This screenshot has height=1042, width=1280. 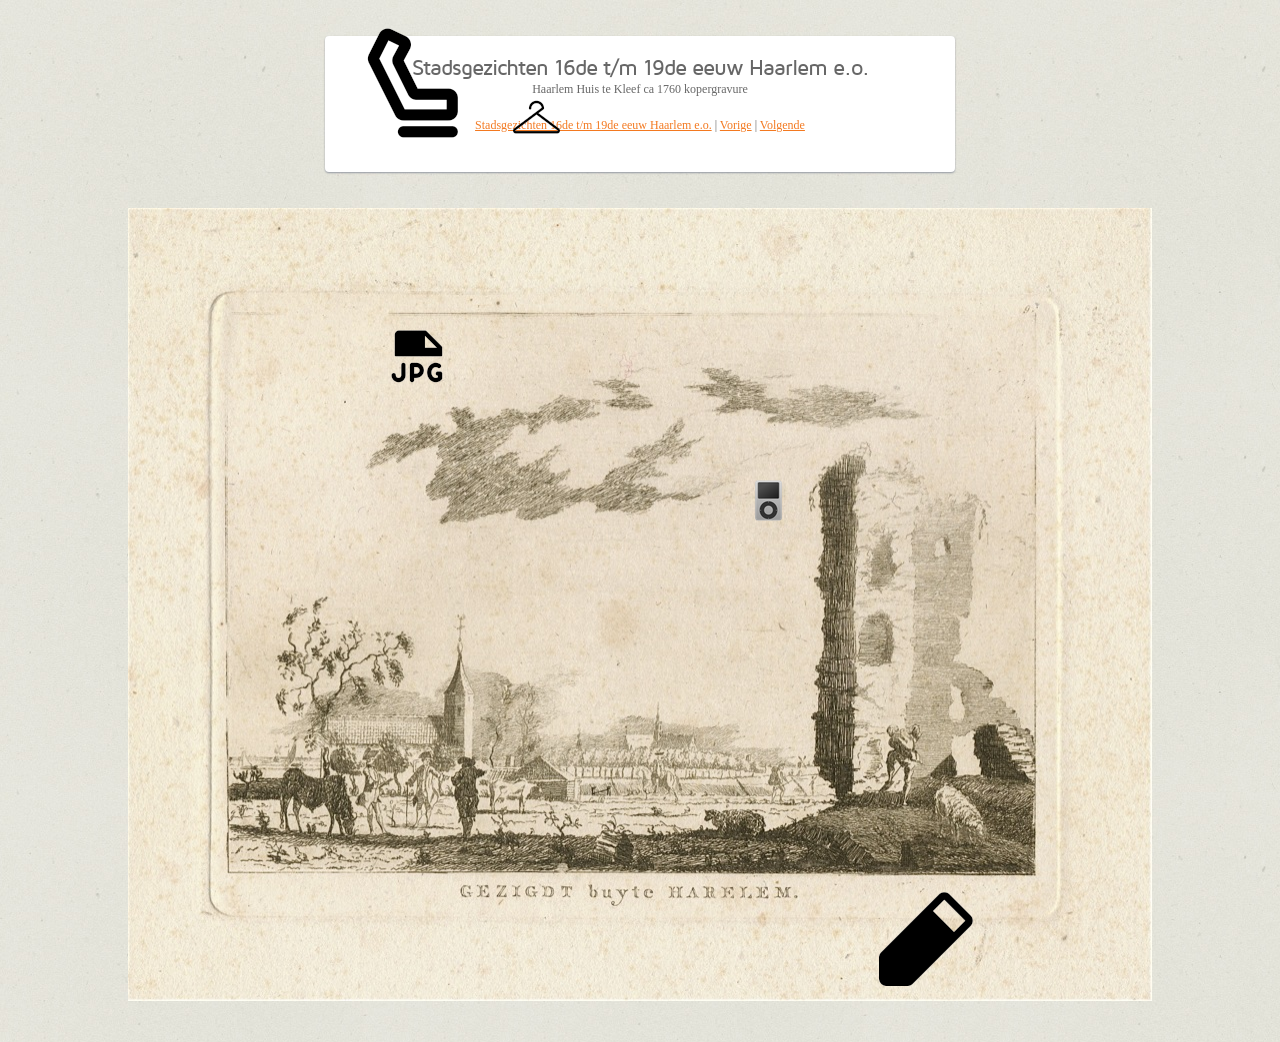 I want to click on select or reserve a seat, so click(x=411, y=83).